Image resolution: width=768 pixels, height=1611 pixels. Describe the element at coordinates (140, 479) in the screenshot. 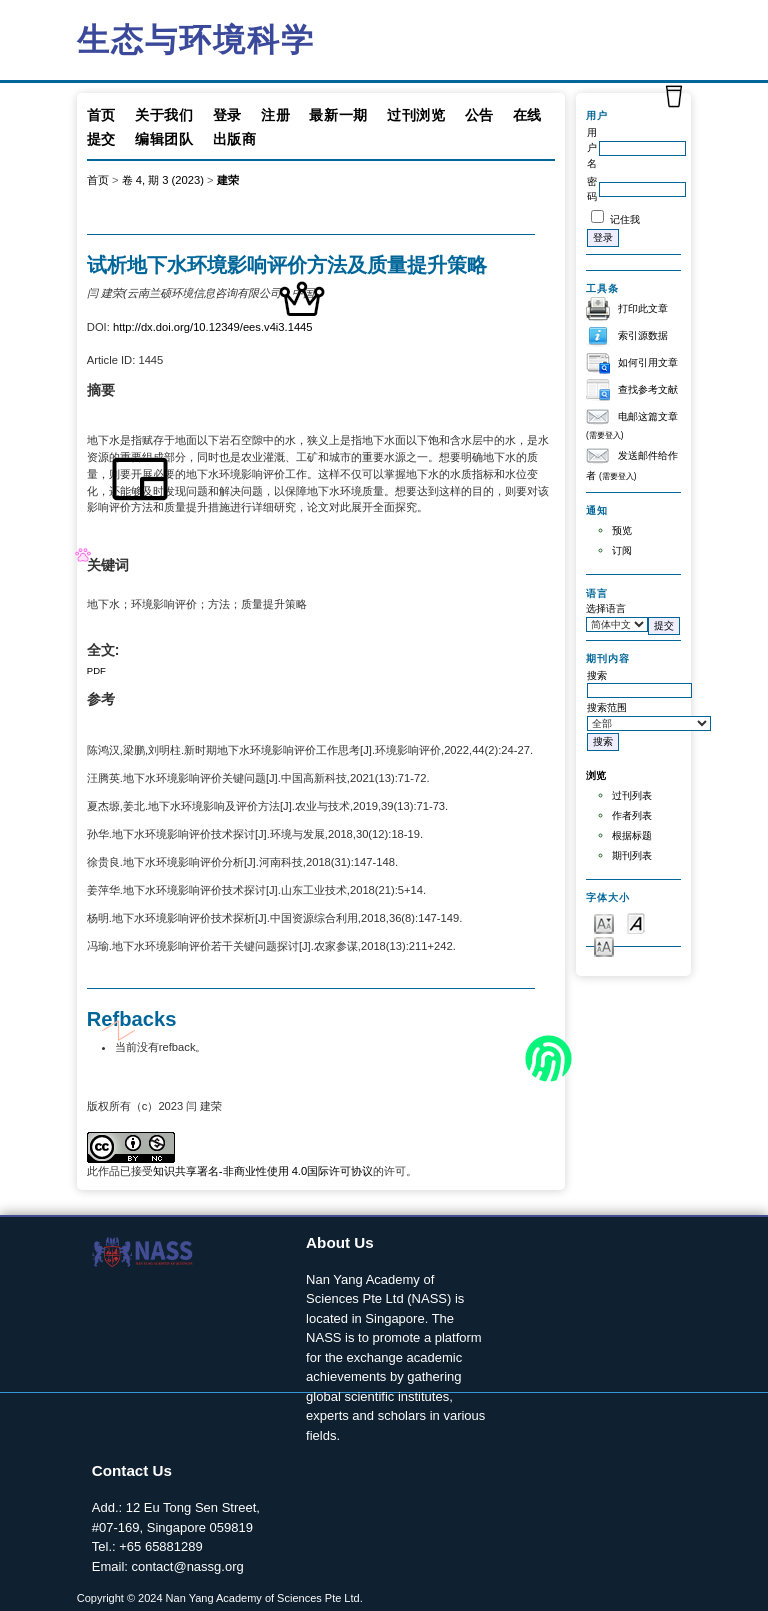

I see `enable picture-in-picture mode` at that location.